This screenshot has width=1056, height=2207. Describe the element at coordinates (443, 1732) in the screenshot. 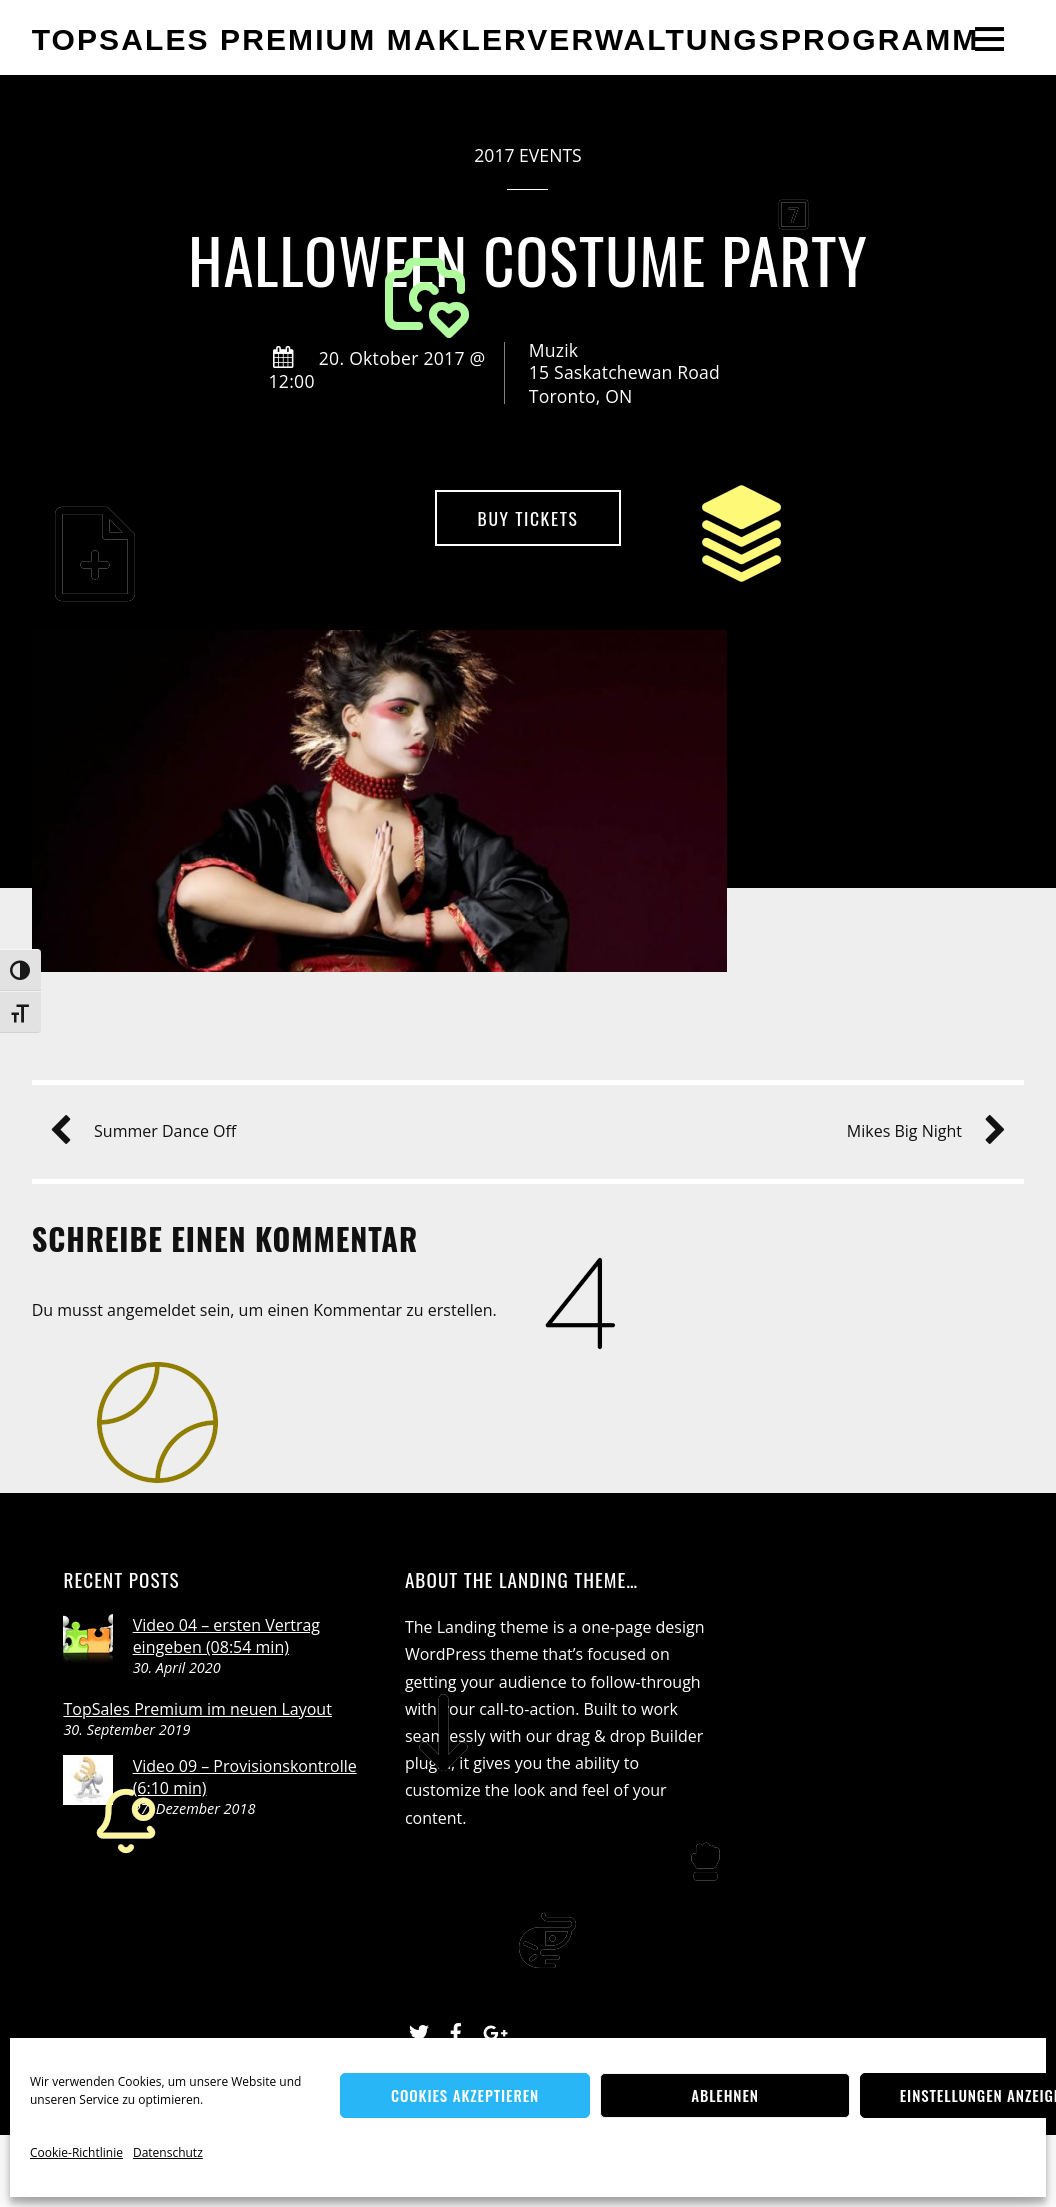

I see `scroll down or view more content below` at that location.